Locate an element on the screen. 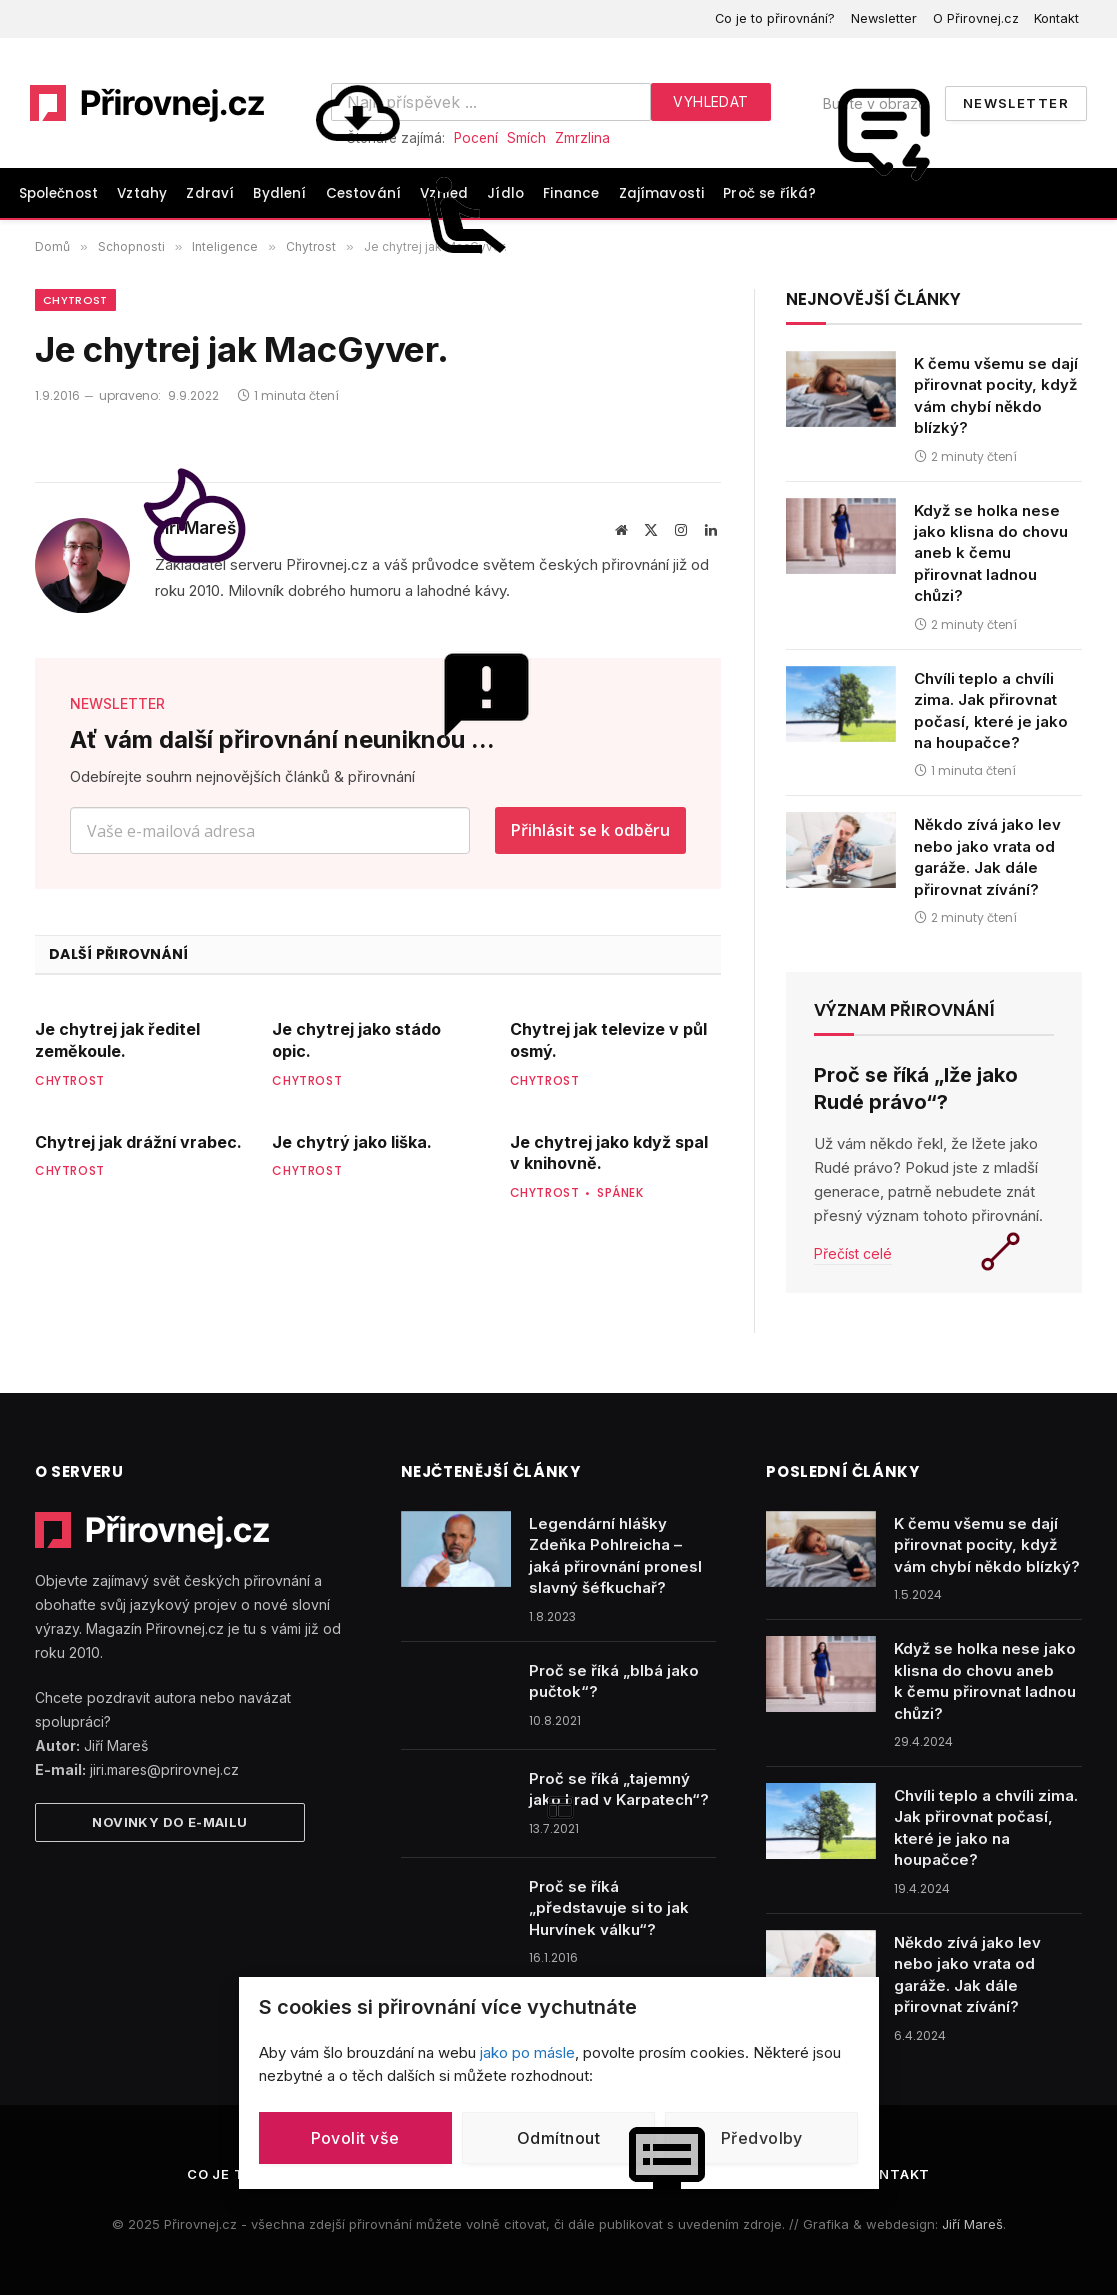 The width and height of the screenshot is (1117, 2295). select extra legroom seating option is located at coordinates (466, 217).